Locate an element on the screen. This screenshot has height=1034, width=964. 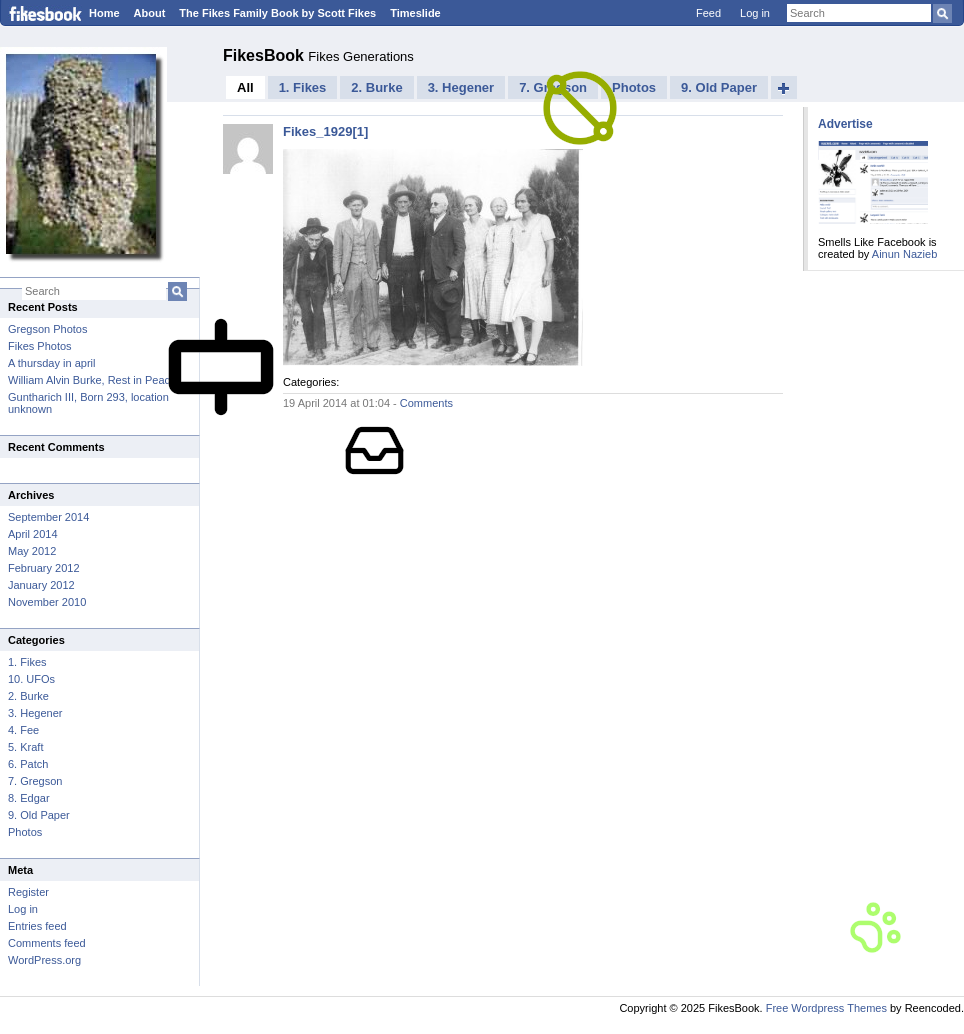
center align element horizontally is located at coordinates (221, 367).